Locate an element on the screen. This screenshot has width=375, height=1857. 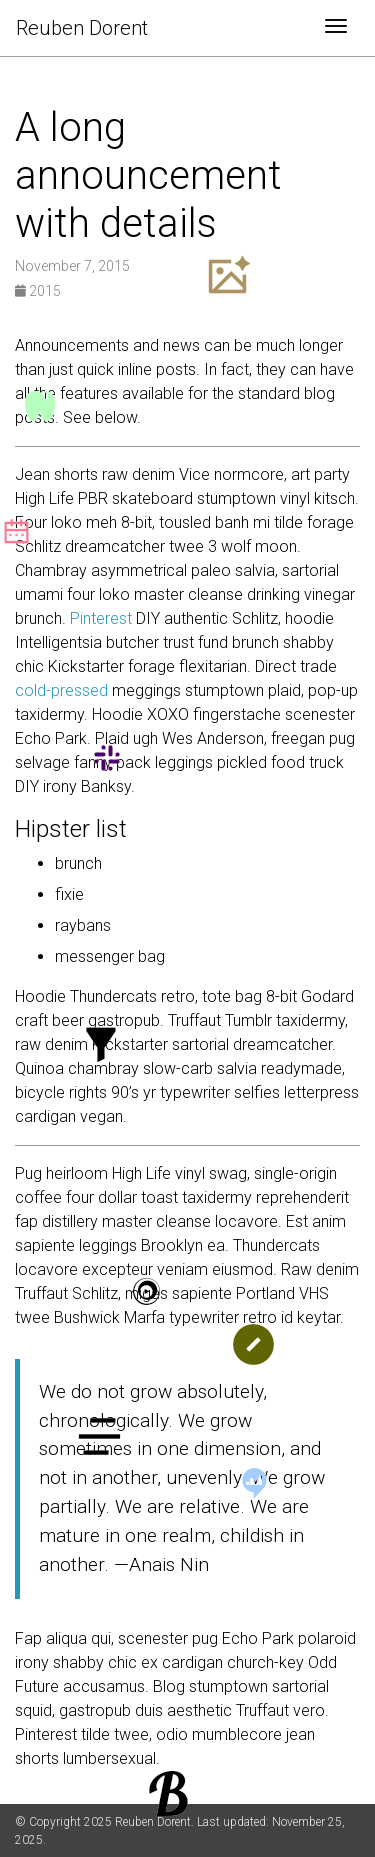
open Redash dashboard is located at coordinates (254, 1483).